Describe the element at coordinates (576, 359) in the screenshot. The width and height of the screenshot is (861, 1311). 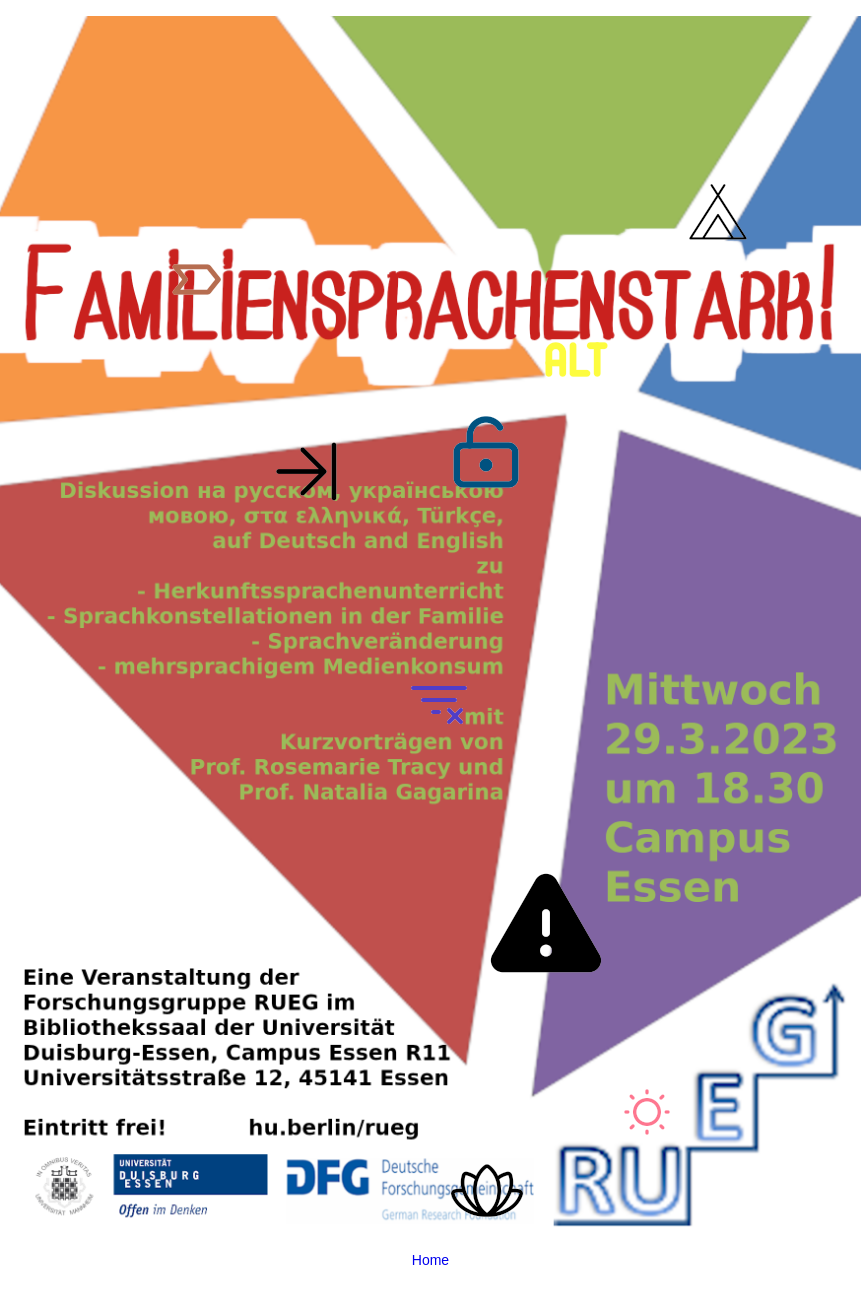
I see `keyboard alt key indicator` at that location.